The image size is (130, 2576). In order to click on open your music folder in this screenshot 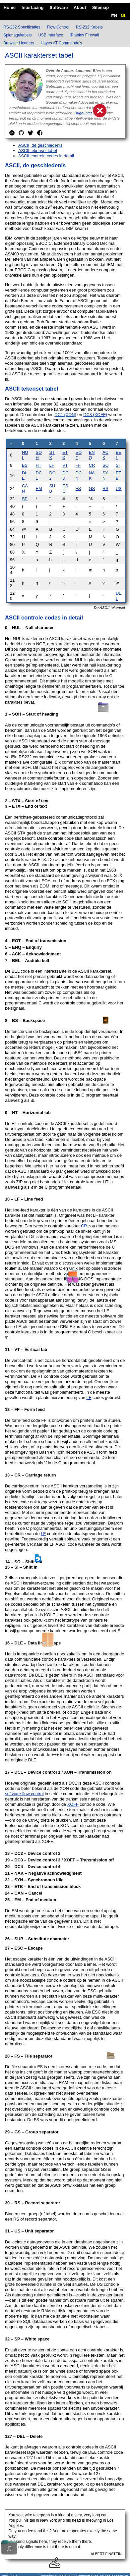, I will do `click(9, 2547)`.